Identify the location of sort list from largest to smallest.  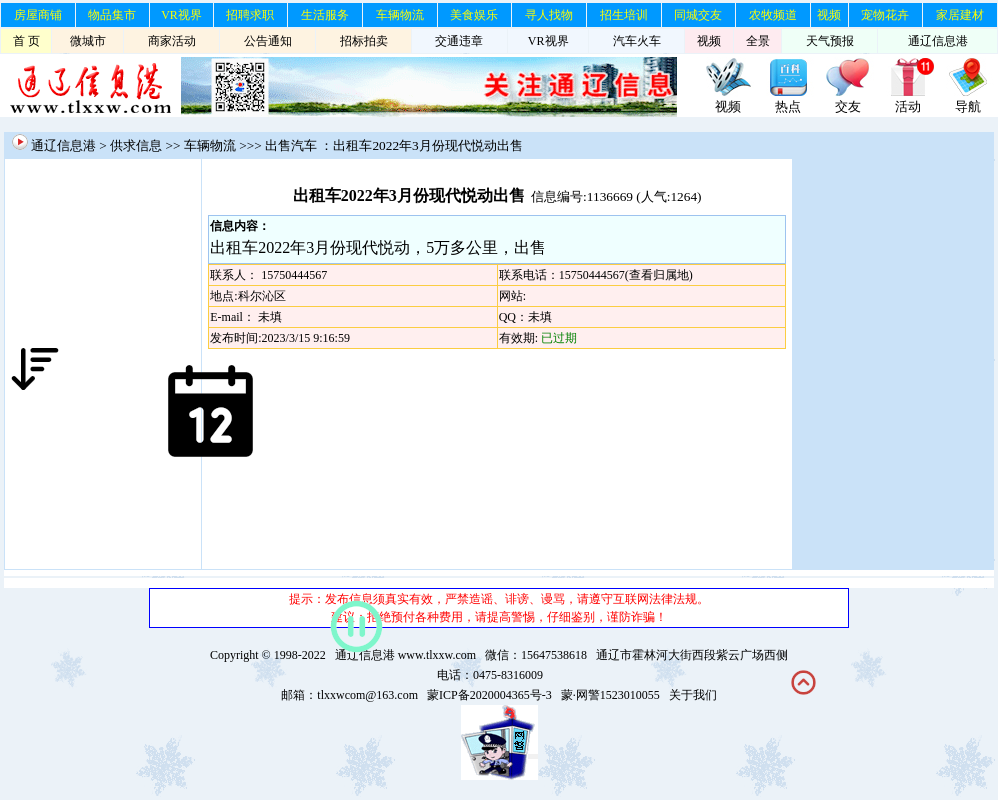
(35, 369).